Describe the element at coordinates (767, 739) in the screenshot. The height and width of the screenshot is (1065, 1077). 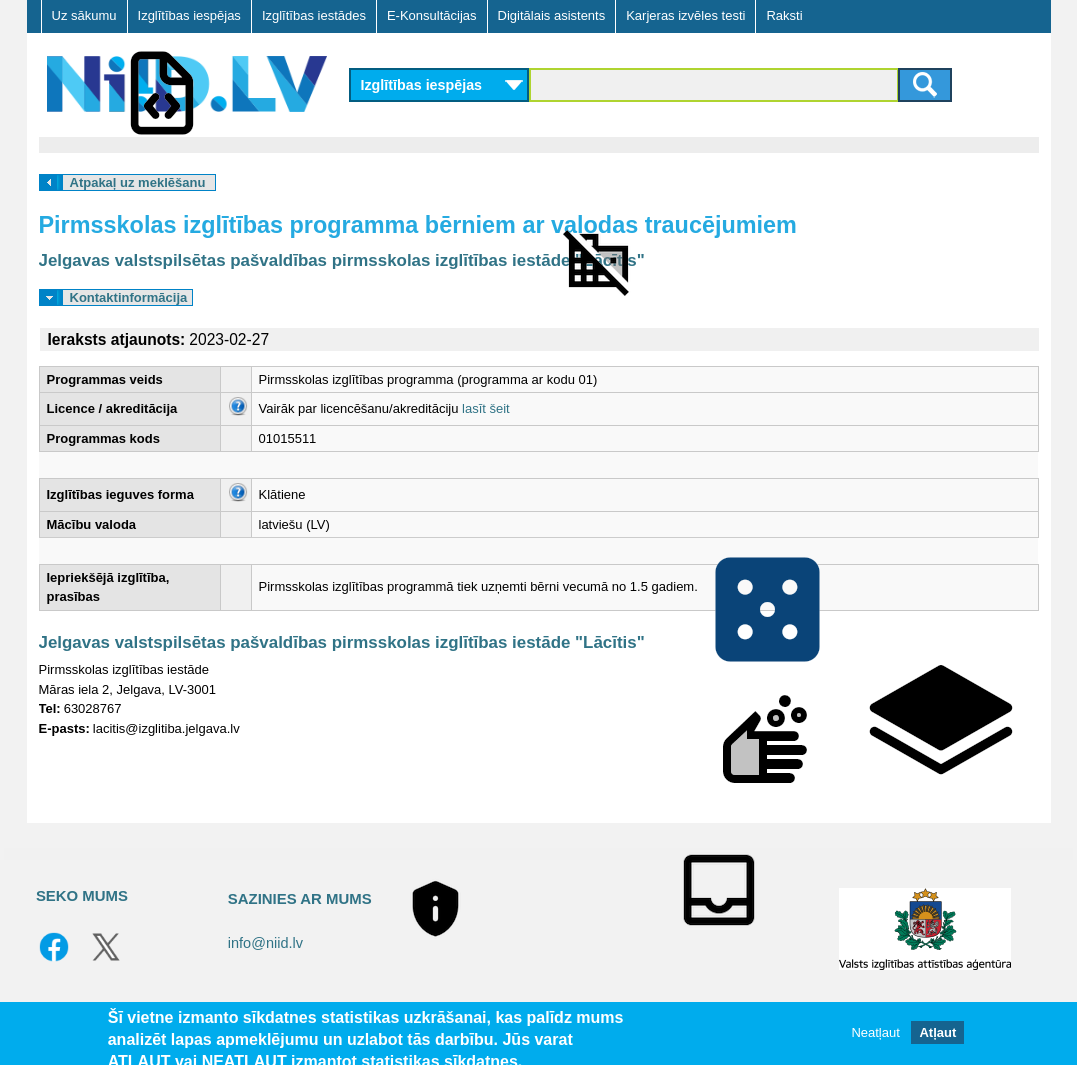
I see `indicates handwashing facilities available` at that location.